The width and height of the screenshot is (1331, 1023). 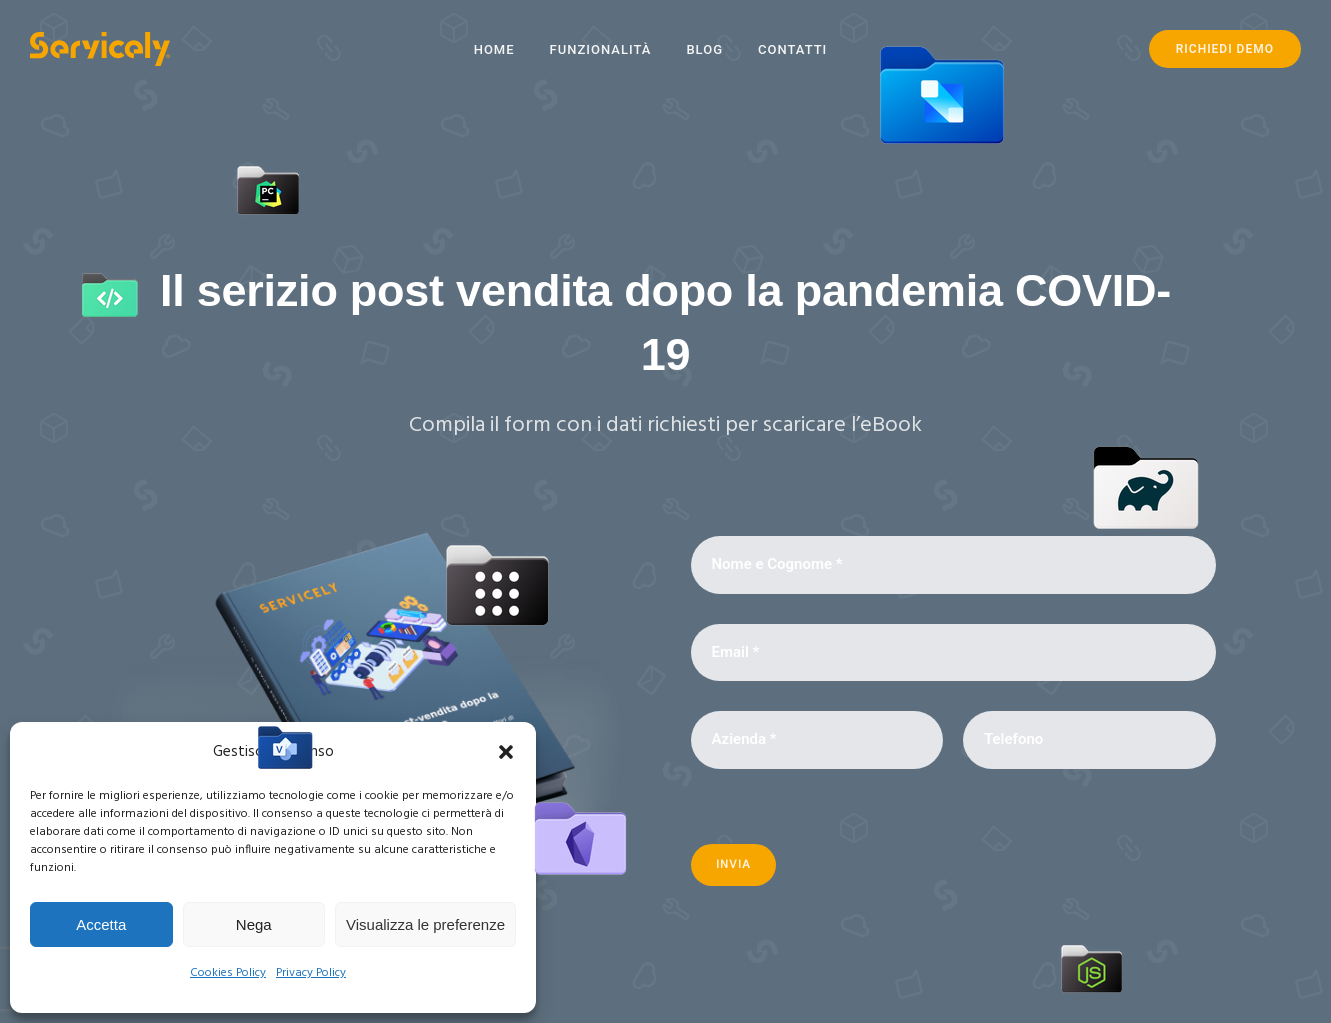 I want to click on open wondershare mirrorgo files folder, so click(x=941, y=98).